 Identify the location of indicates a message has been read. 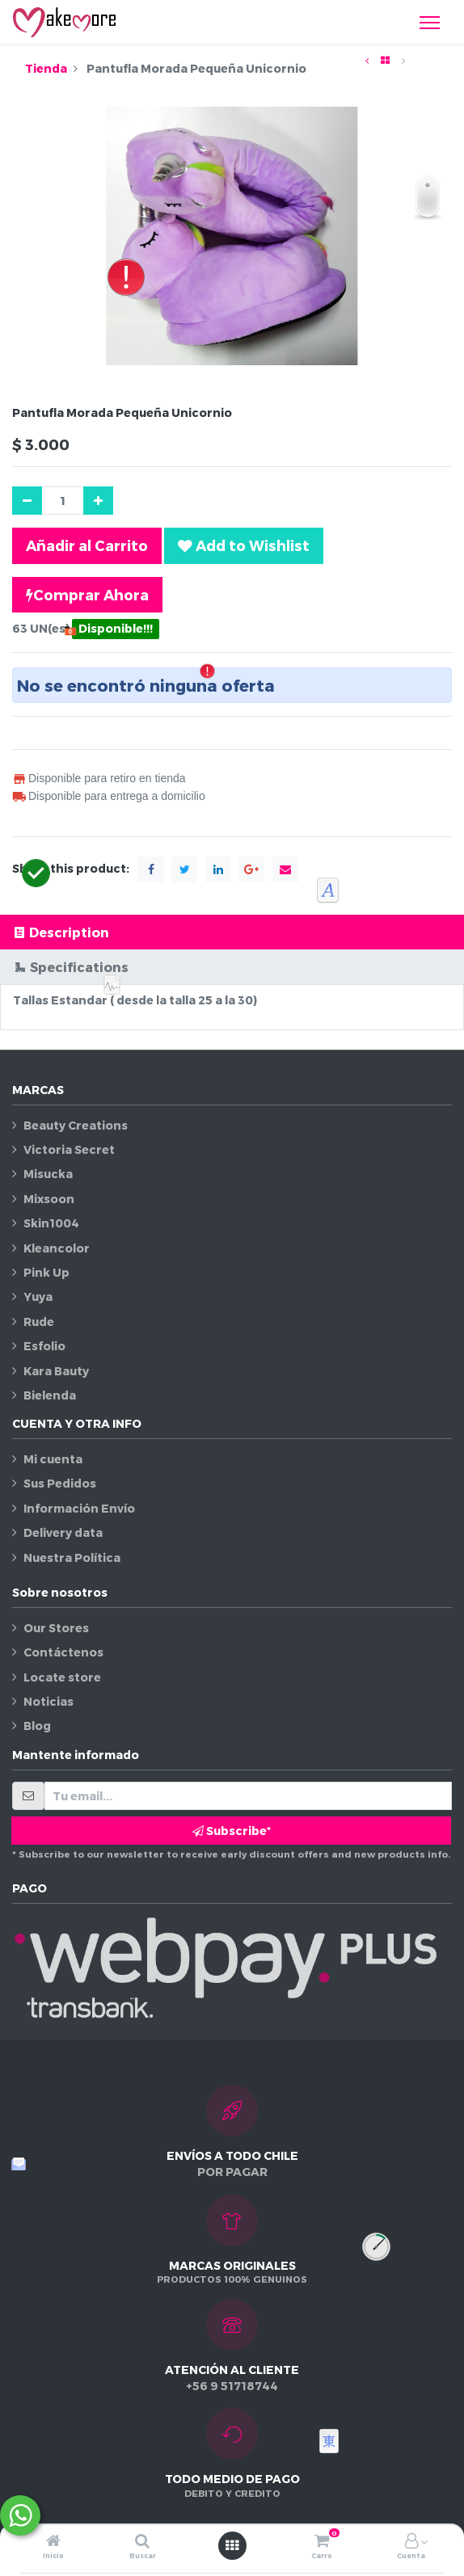
(19, 2165).